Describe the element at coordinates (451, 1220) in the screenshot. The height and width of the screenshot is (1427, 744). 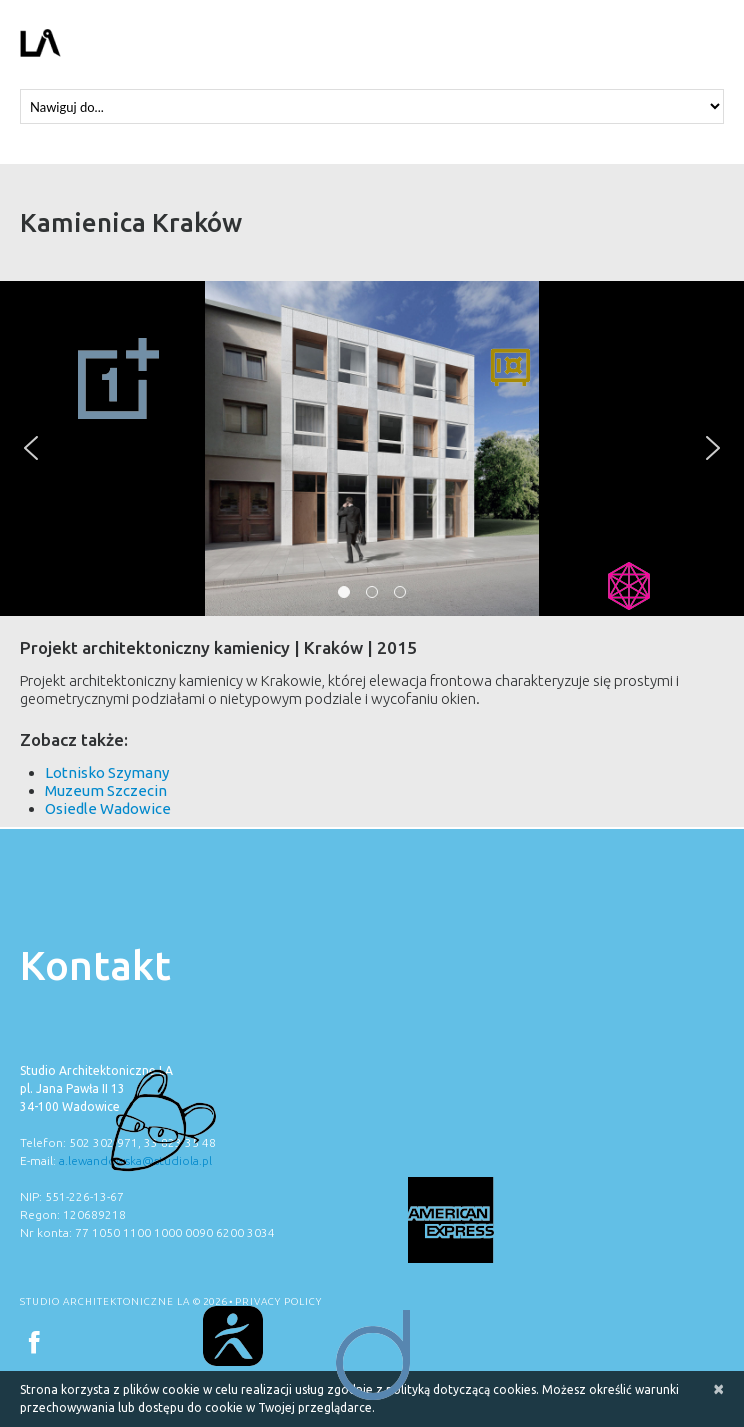
I see `pay with American Express` at that location.